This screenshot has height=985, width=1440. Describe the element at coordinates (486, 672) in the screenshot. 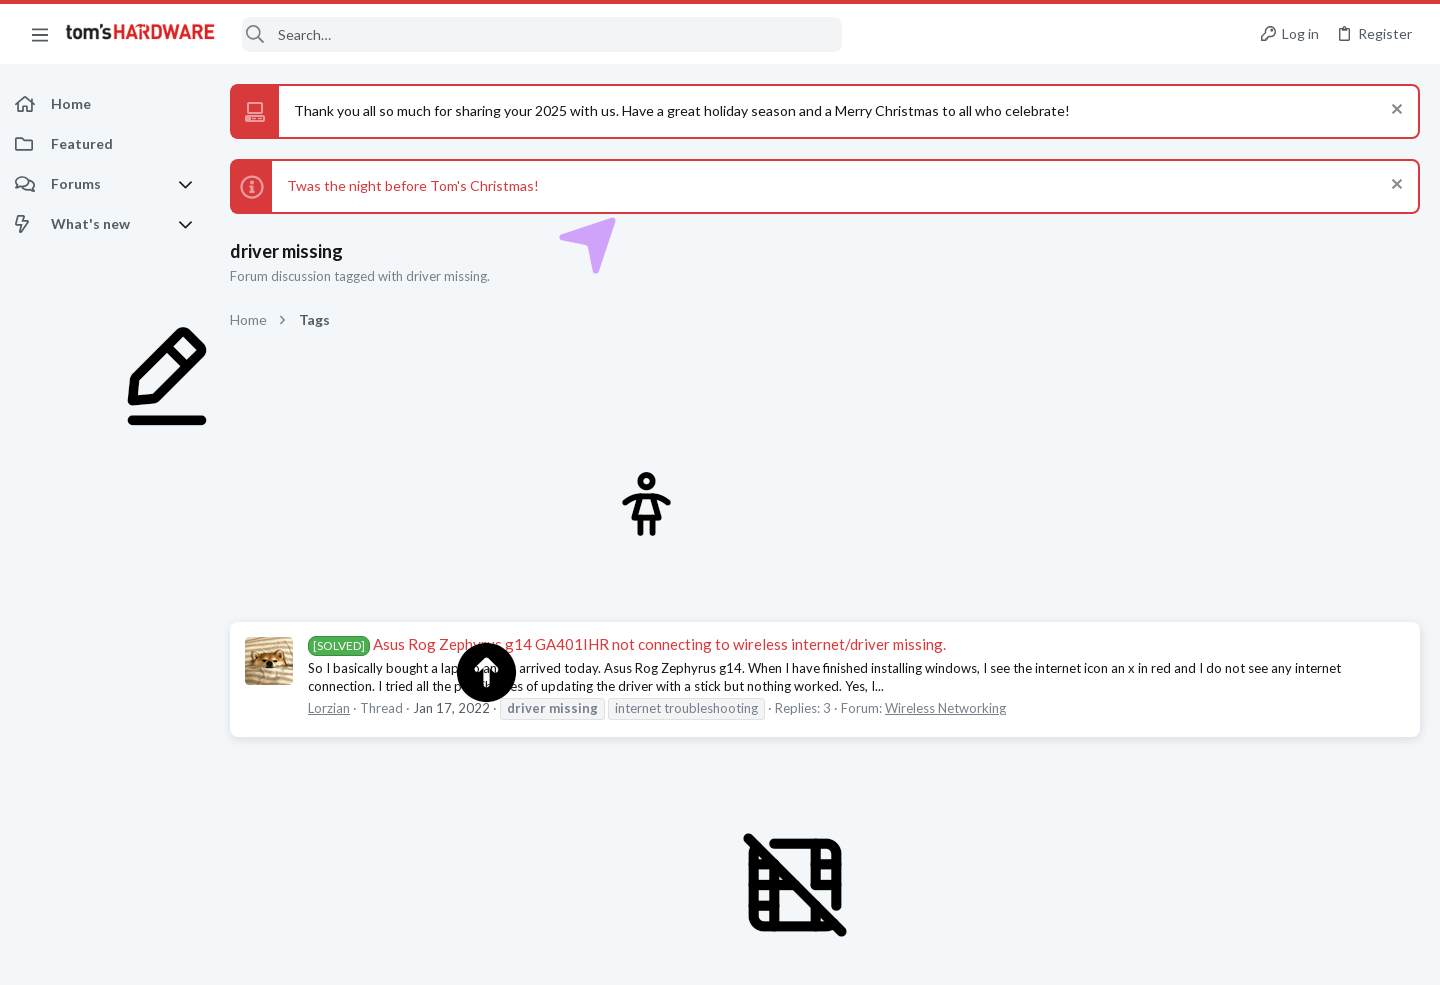

I see `scroll to top of page` at that location.